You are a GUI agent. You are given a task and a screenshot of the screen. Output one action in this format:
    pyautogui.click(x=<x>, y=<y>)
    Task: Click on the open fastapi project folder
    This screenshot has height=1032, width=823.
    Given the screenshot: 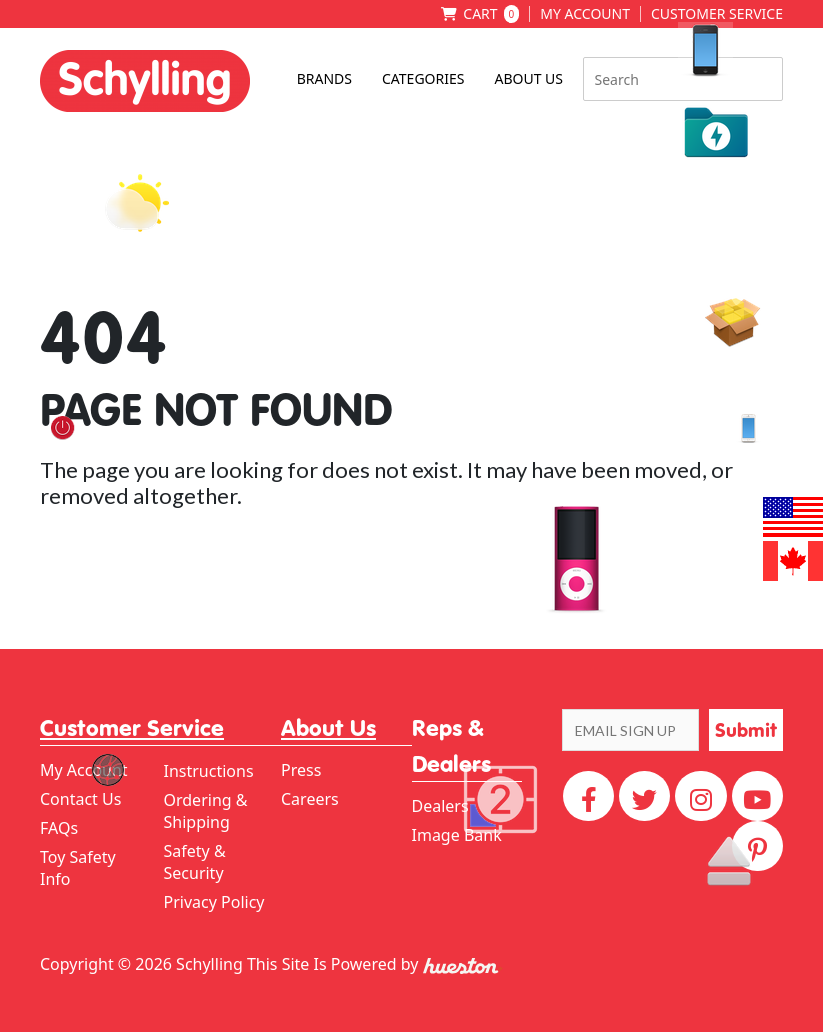 What is the action you would take?
    pyautogui.click(x=716, y=134)
    